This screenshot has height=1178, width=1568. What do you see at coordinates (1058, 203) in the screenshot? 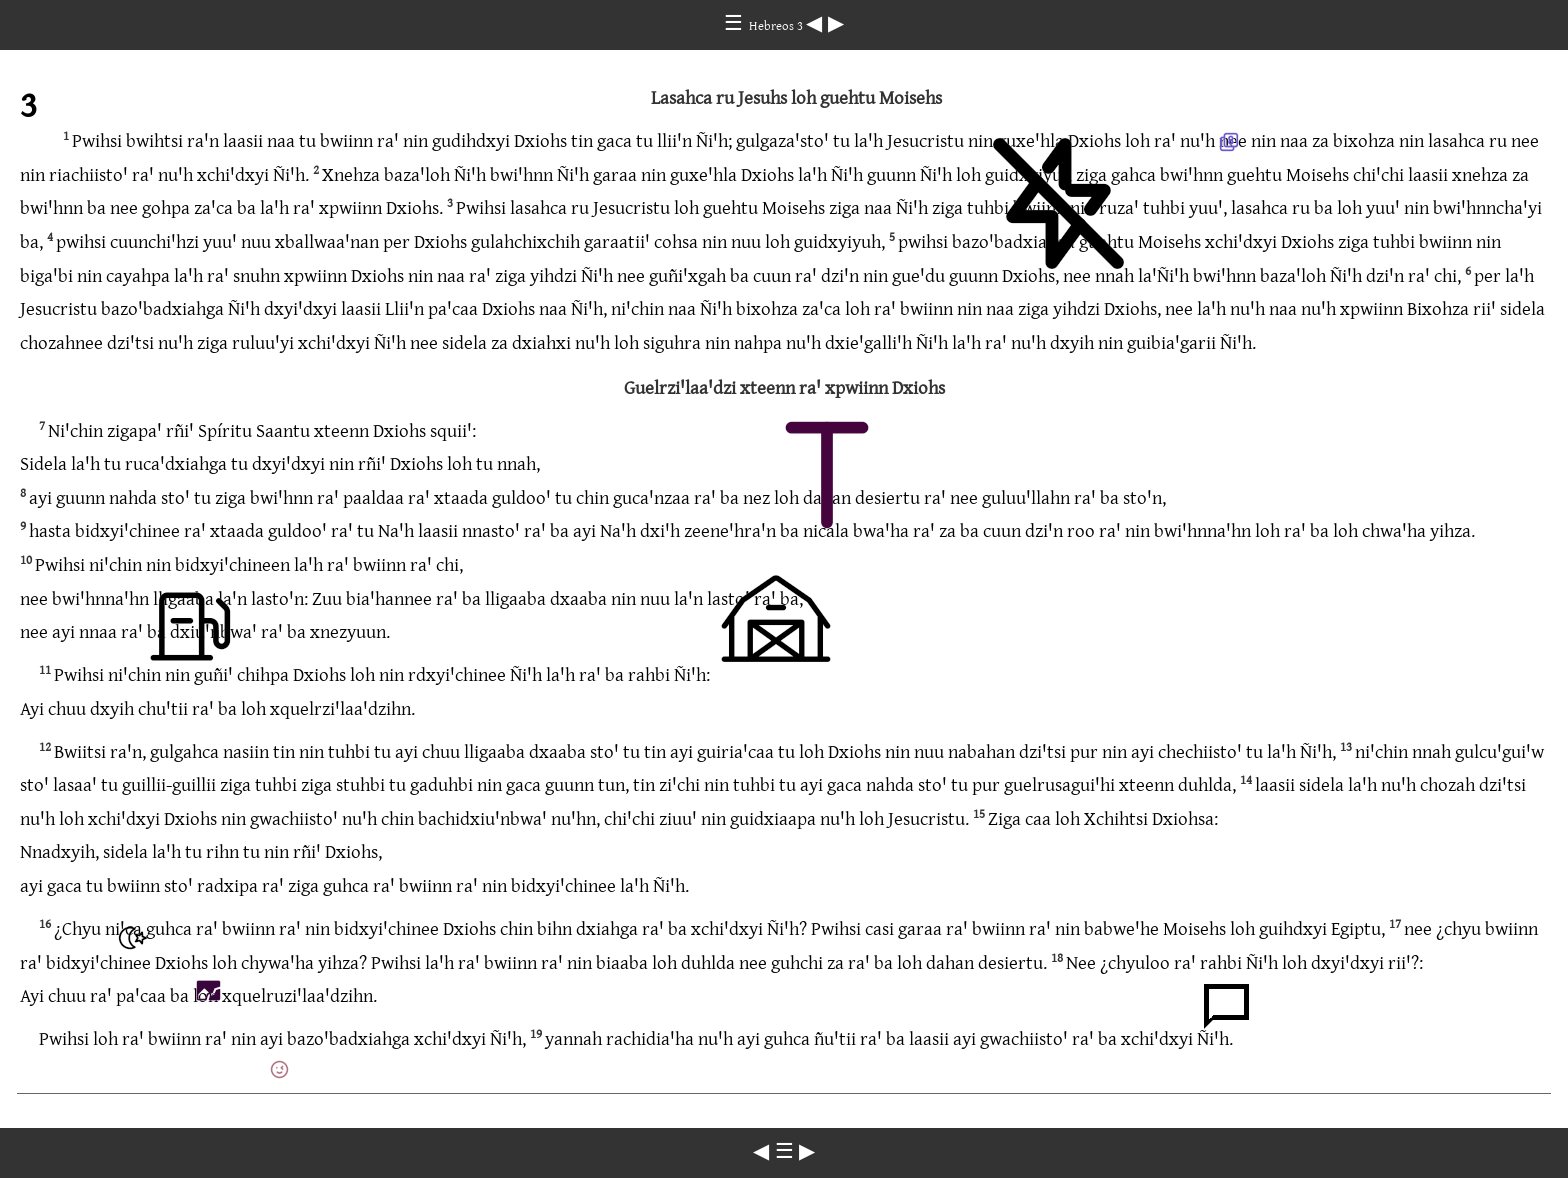
I see `disable flash mode` at bounding box center [1058, 203].